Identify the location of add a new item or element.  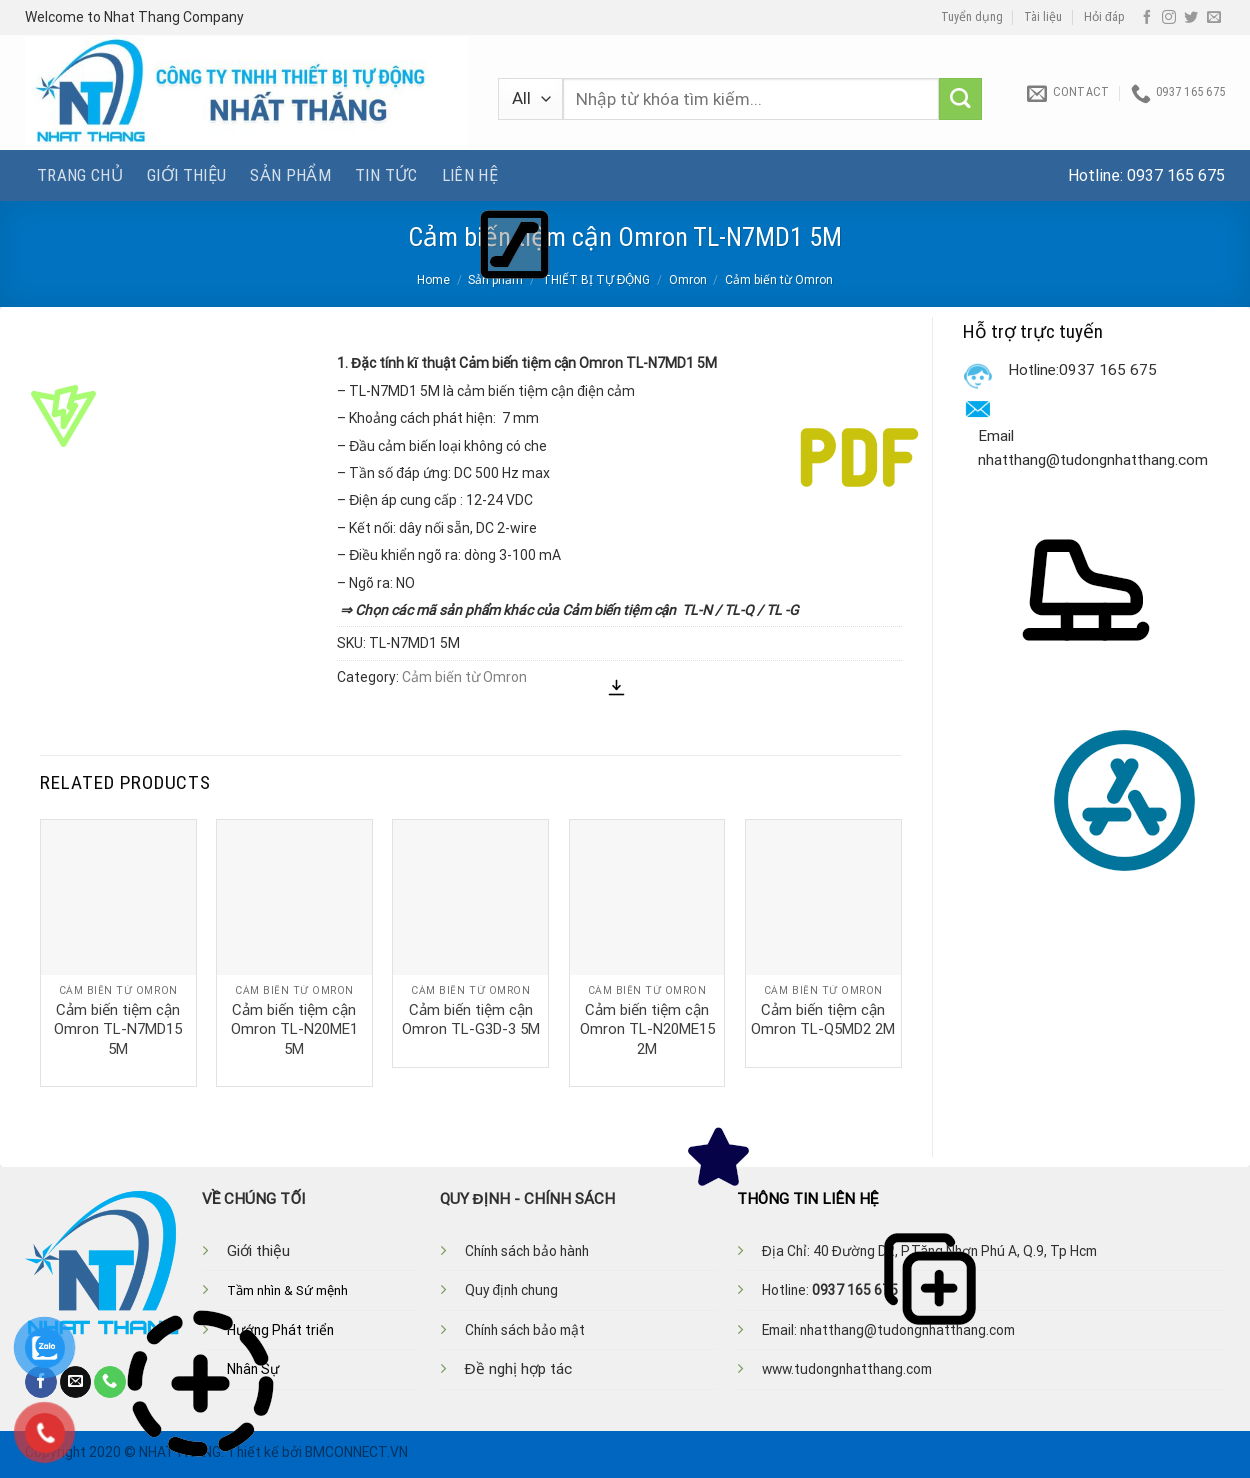
(200, 1383).